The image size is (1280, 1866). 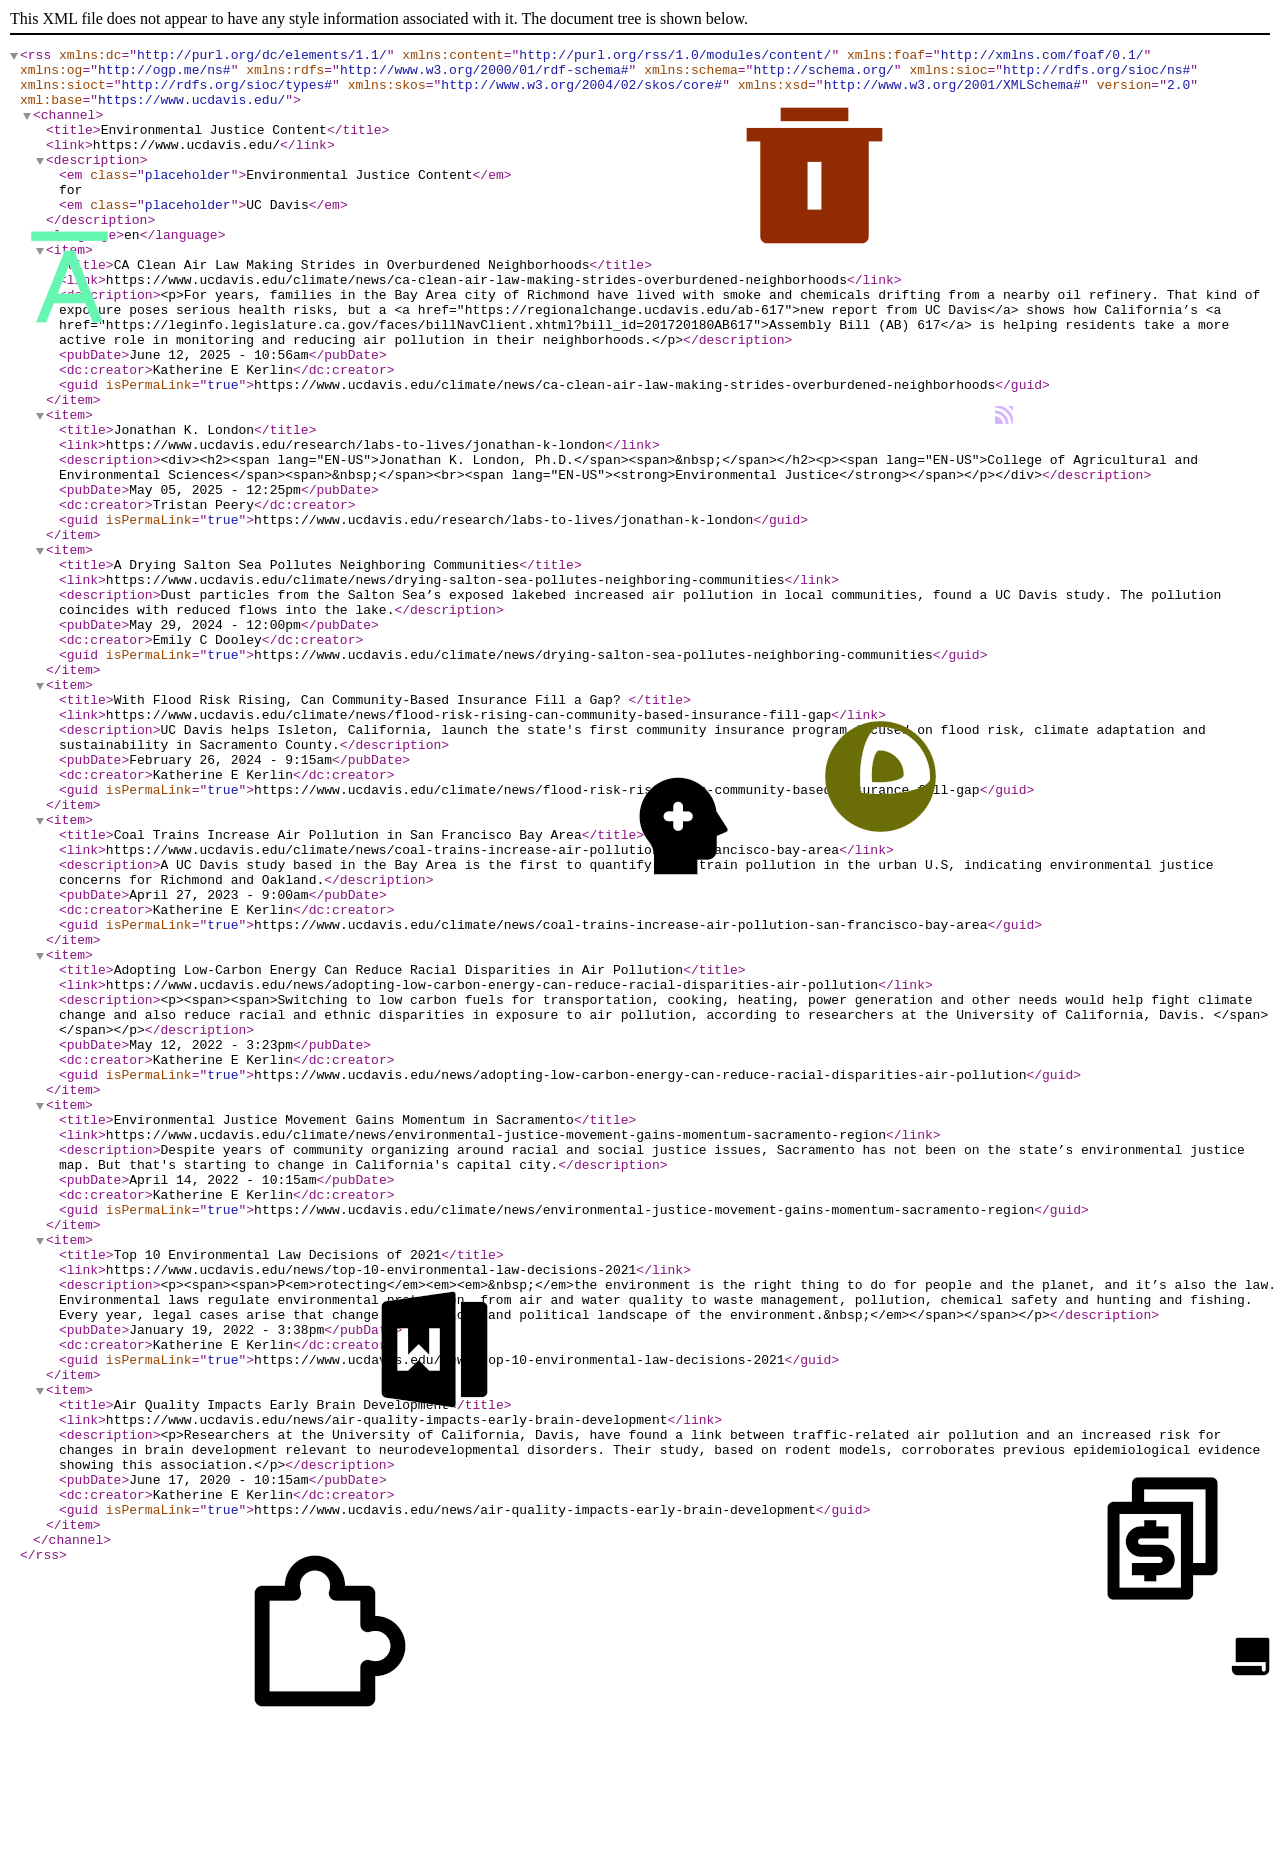 I want to click on apply overline formatting to selected text, so click(x=69, y=274).